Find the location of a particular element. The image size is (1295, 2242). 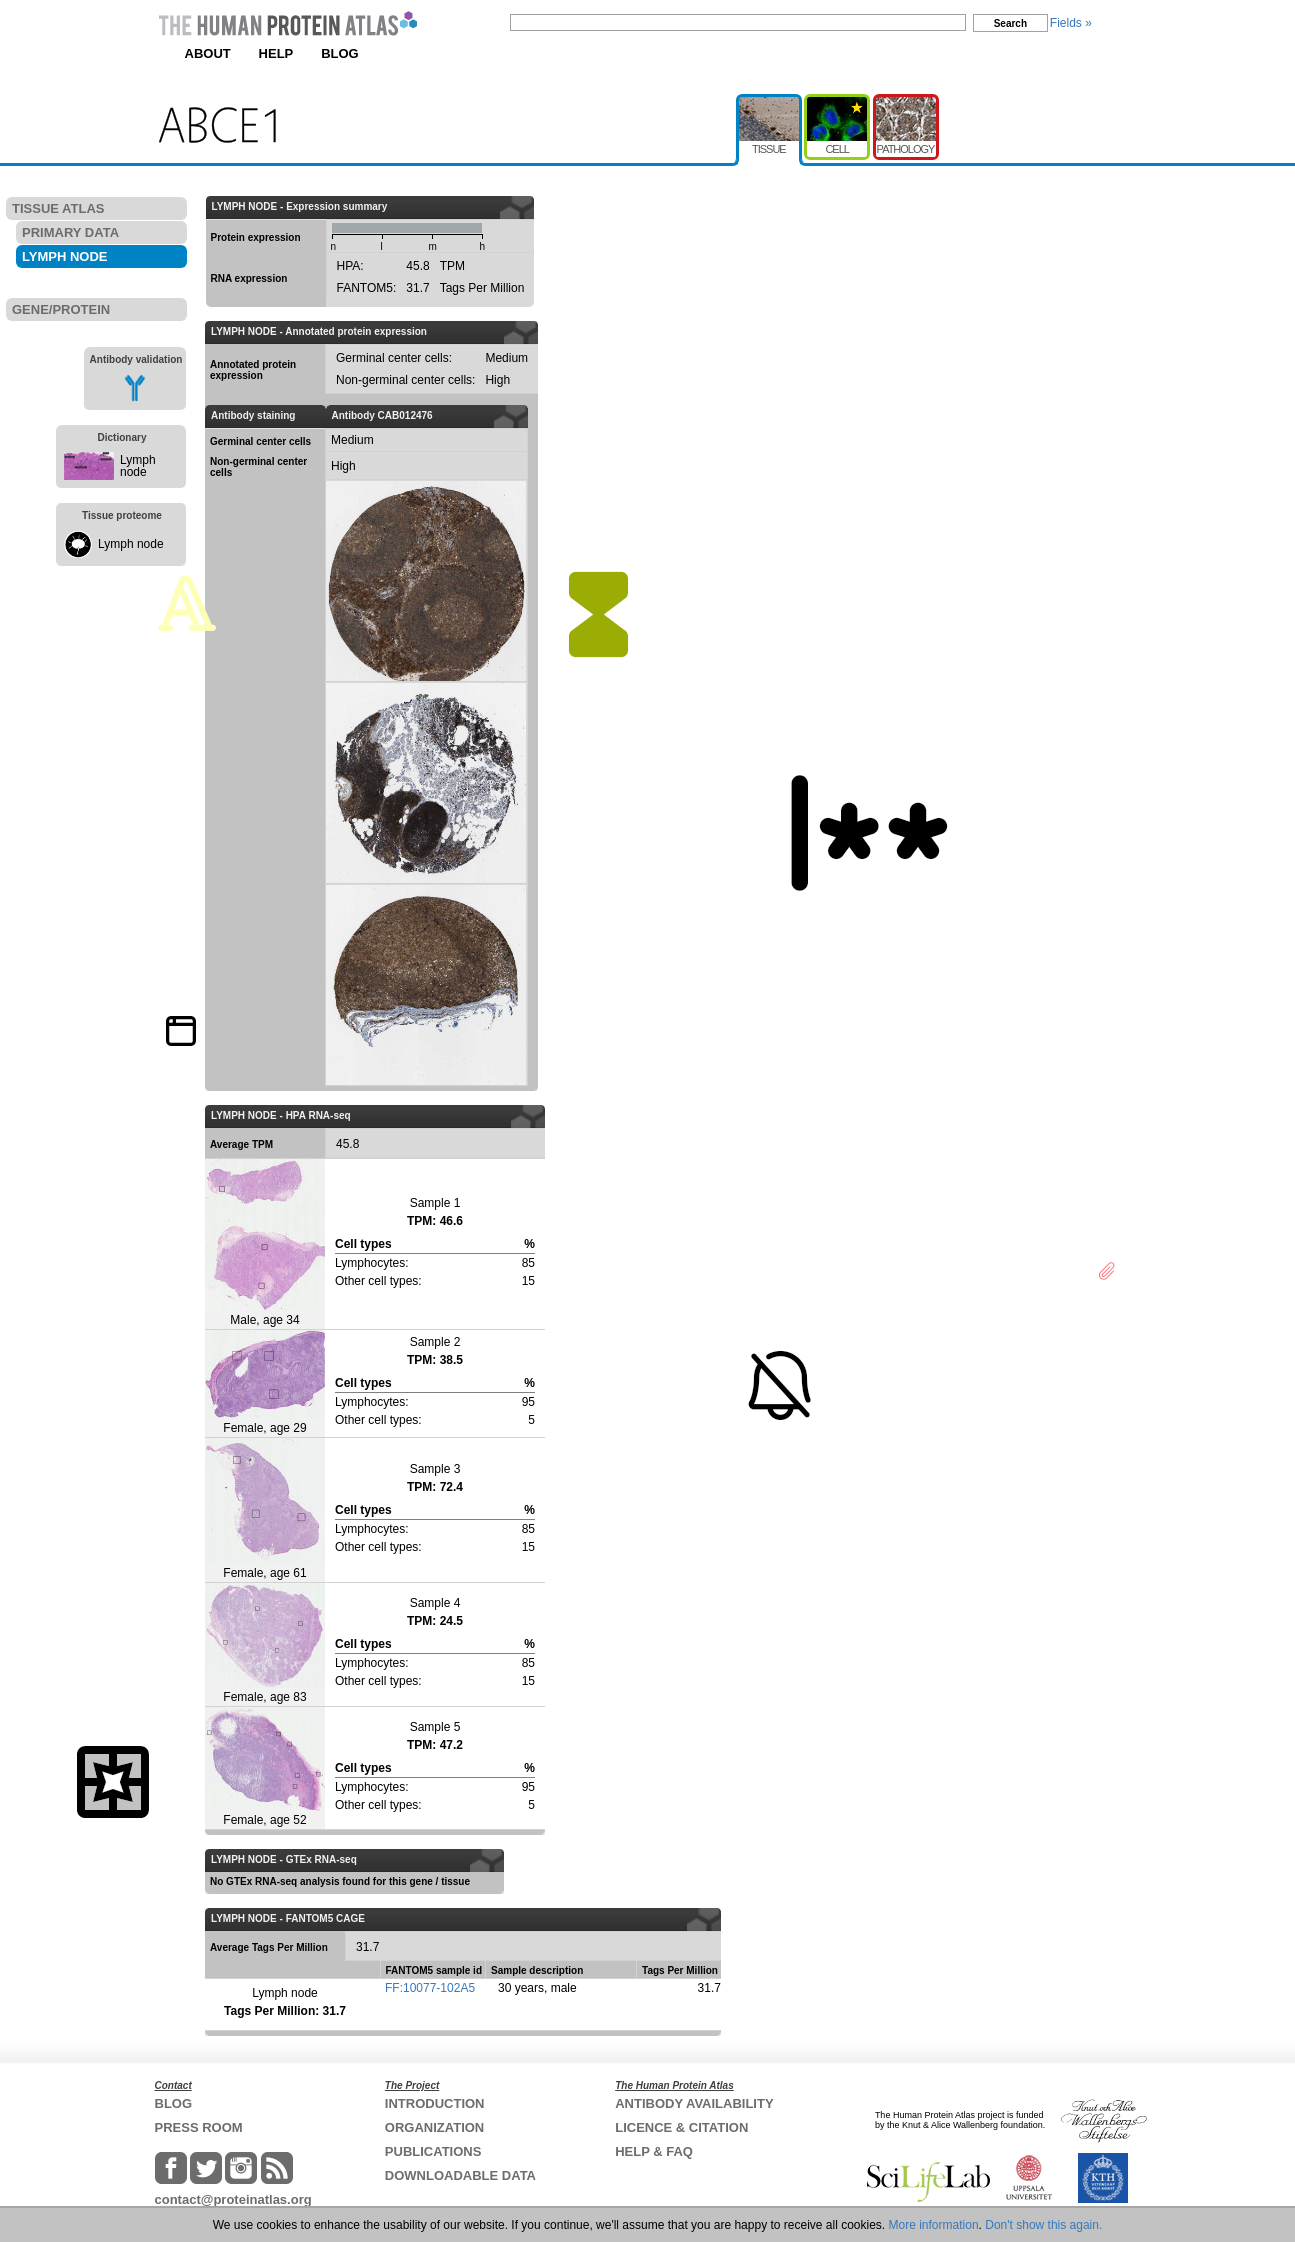

access typography and font settings is located at coordinates (185, 603).